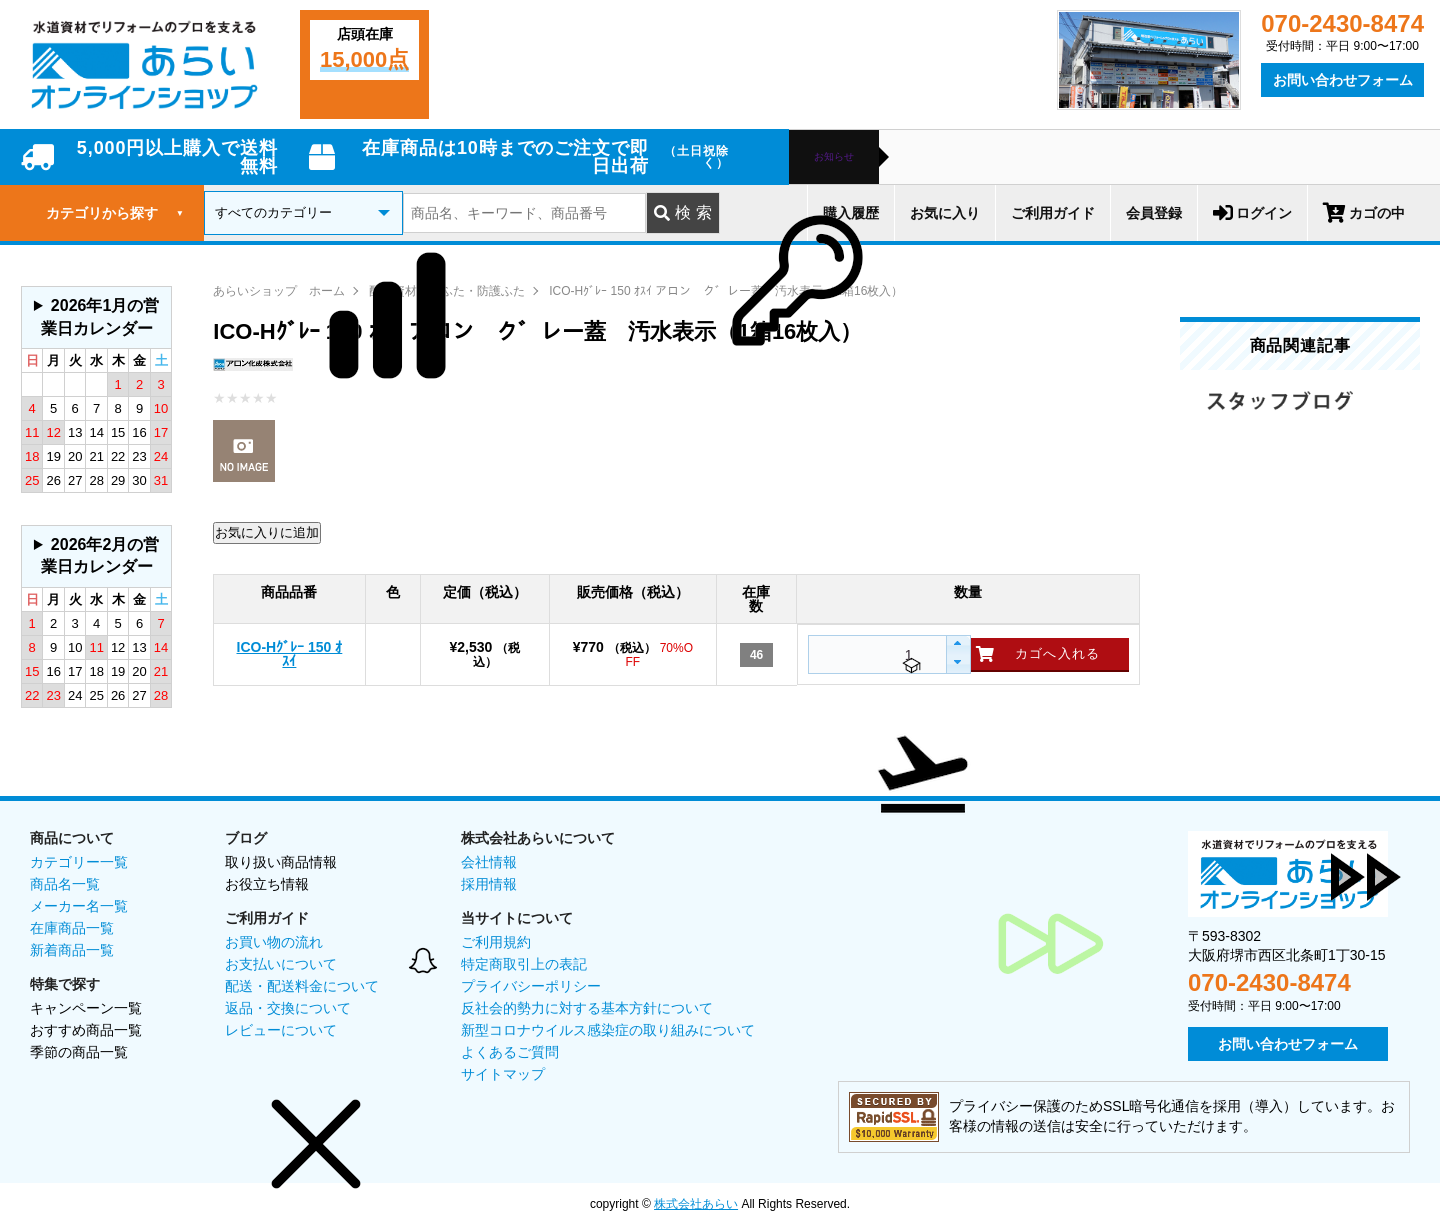  What do you see at coordinates (387, 315) in the screenshot?
I see `view analytics or statistics` at bounding box center [387, 315].